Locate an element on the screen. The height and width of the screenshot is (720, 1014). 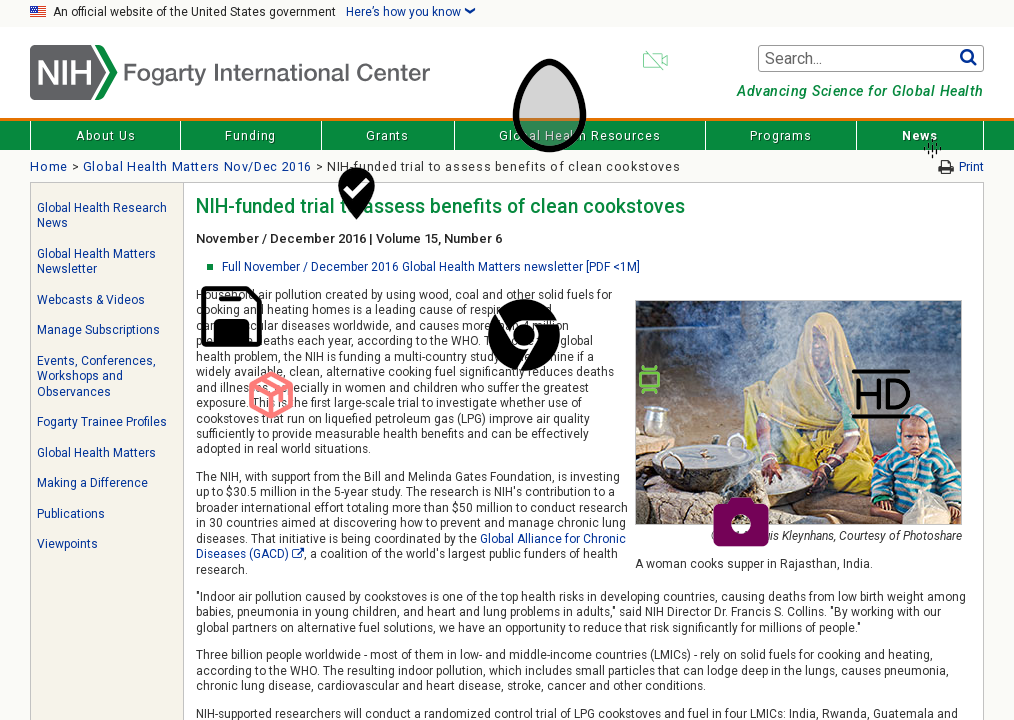
view order shipment details is located at coordinates (271, 395).